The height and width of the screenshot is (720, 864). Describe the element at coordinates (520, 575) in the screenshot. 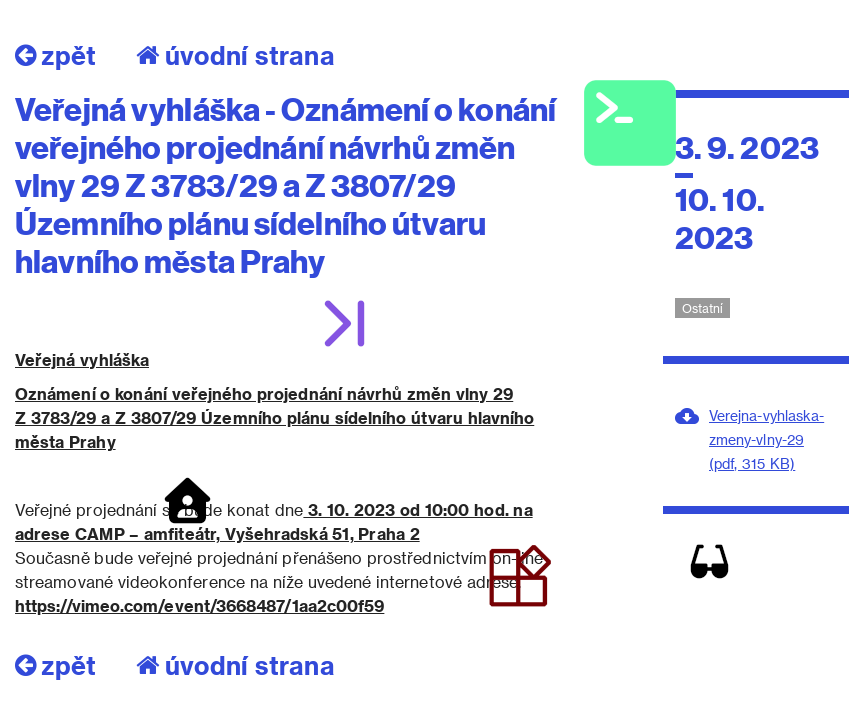

I see `browse and install extensions` at that location.